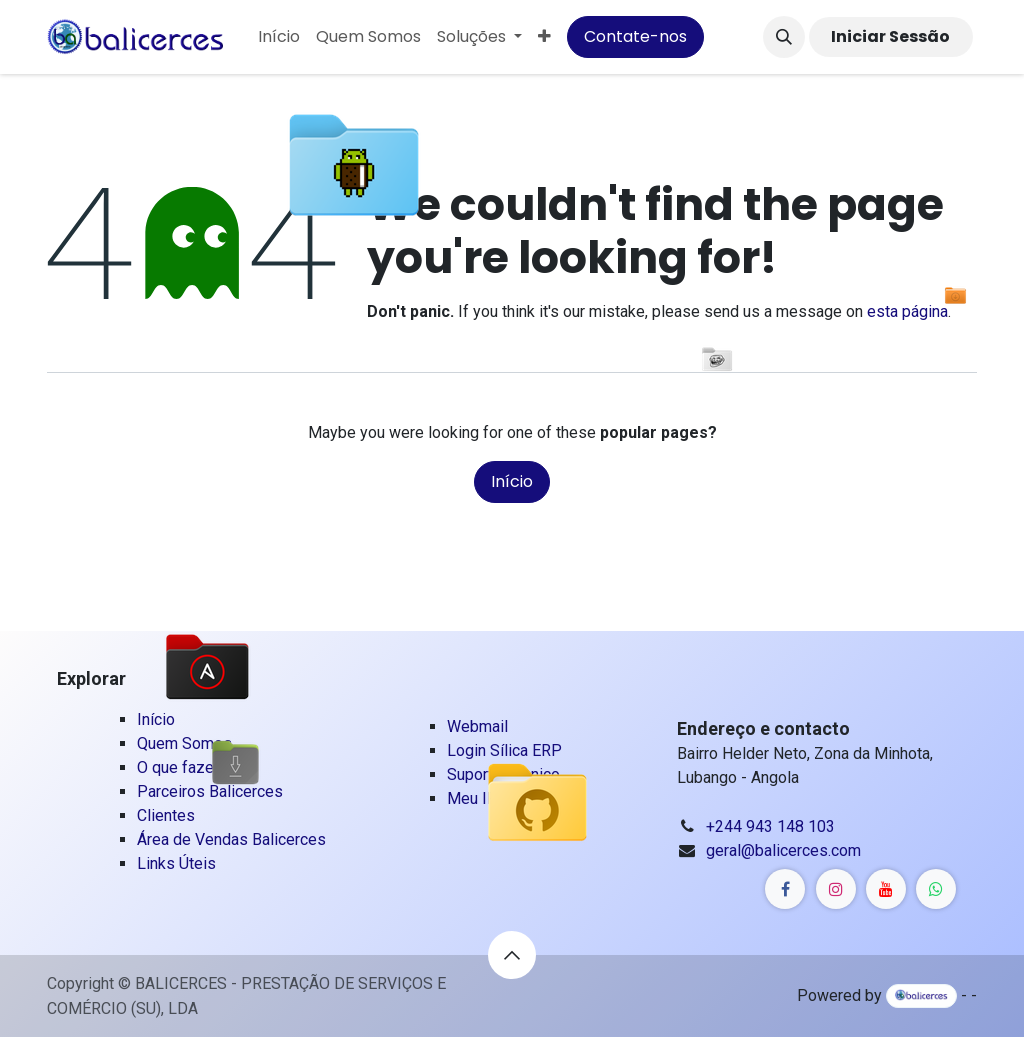  Describe the element at coordinates (207, 669) in the screenshot. I see `folder containing ansible automation files` at that location.